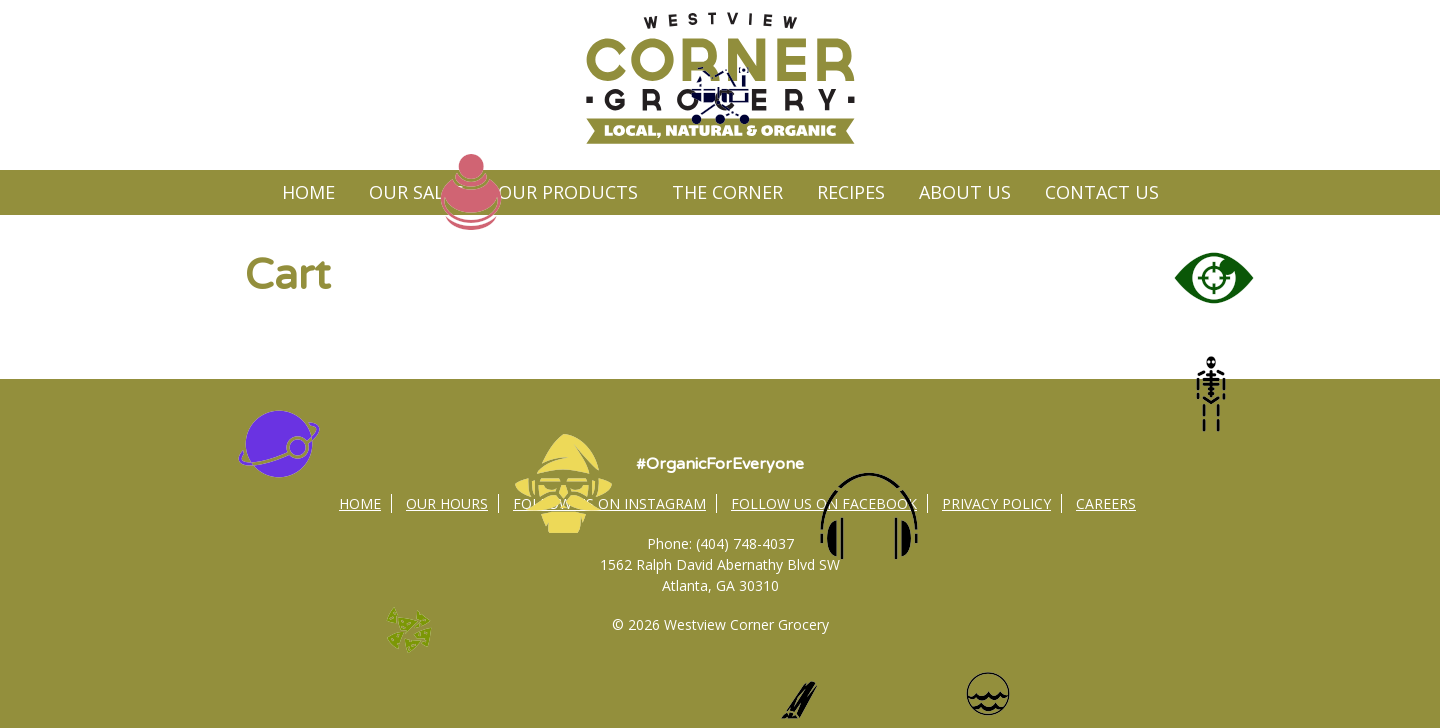  Describe the element at coordinates (1214, 278) in the screenshot. I see `focus or target tracking mode` at that location.